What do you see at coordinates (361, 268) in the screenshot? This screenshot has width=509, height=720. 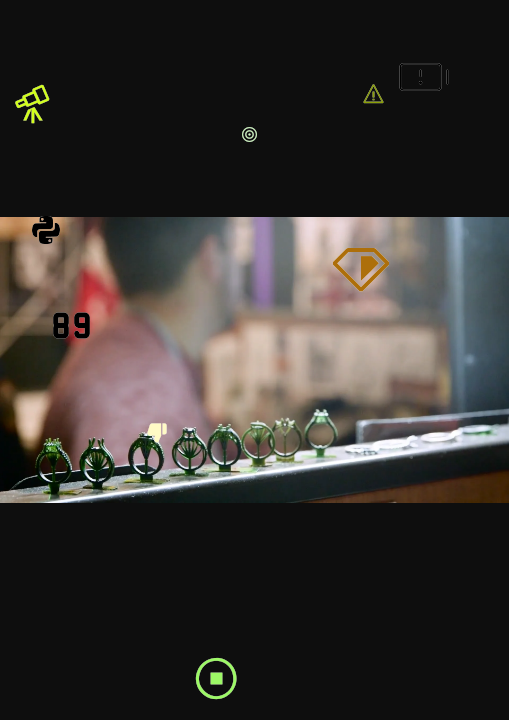 I see `ruby programming language file type indicator` at bounding box center [361, 268].